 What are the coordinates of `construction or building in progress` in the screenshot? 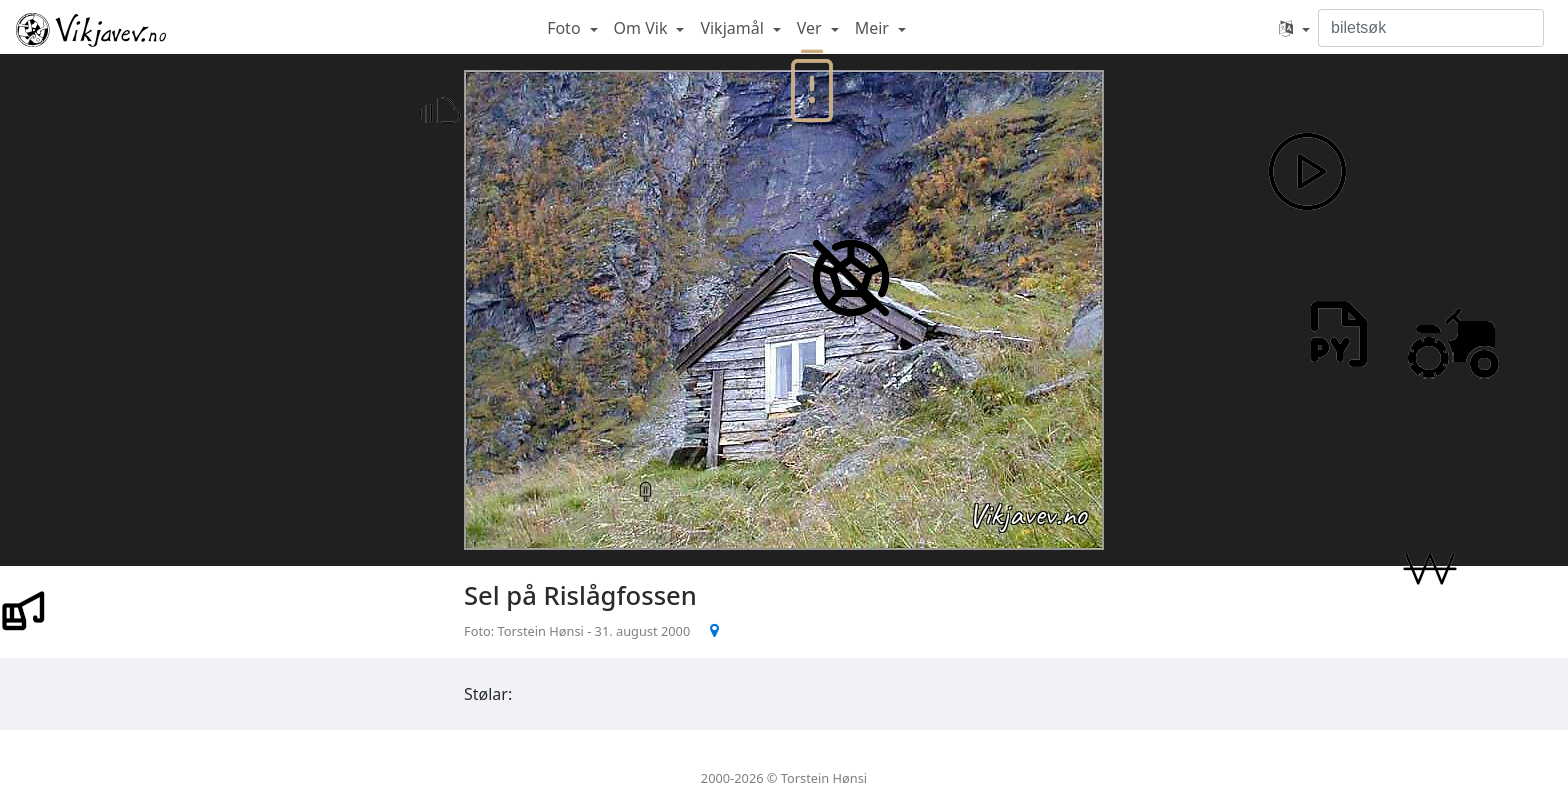 It's located at (24, 613).